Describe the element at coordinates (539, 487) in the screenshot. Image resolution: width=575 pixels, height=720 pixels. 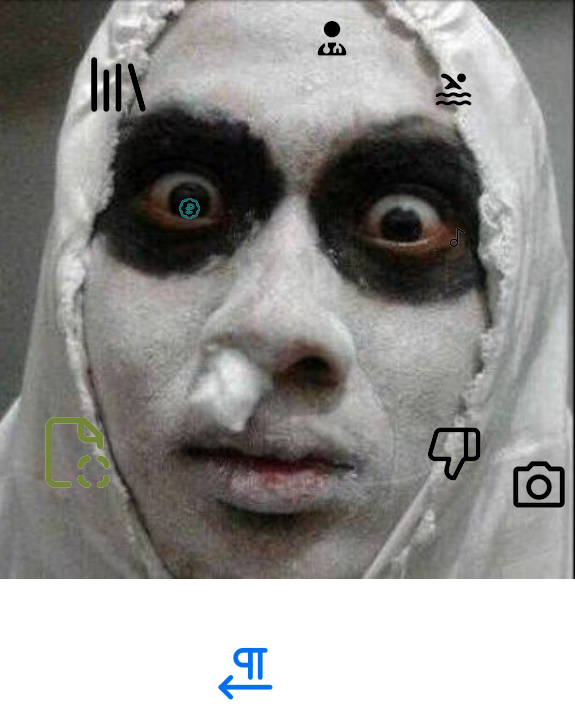
I see `take a photo` at that location.